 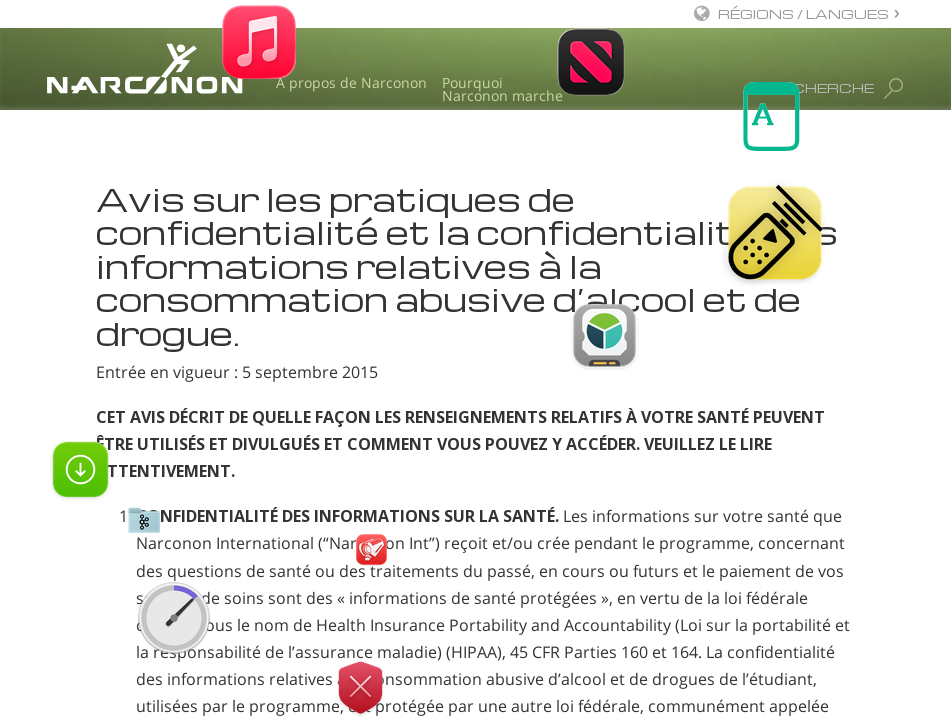 I want to click on open community remote app, so click(x=775, y=233).